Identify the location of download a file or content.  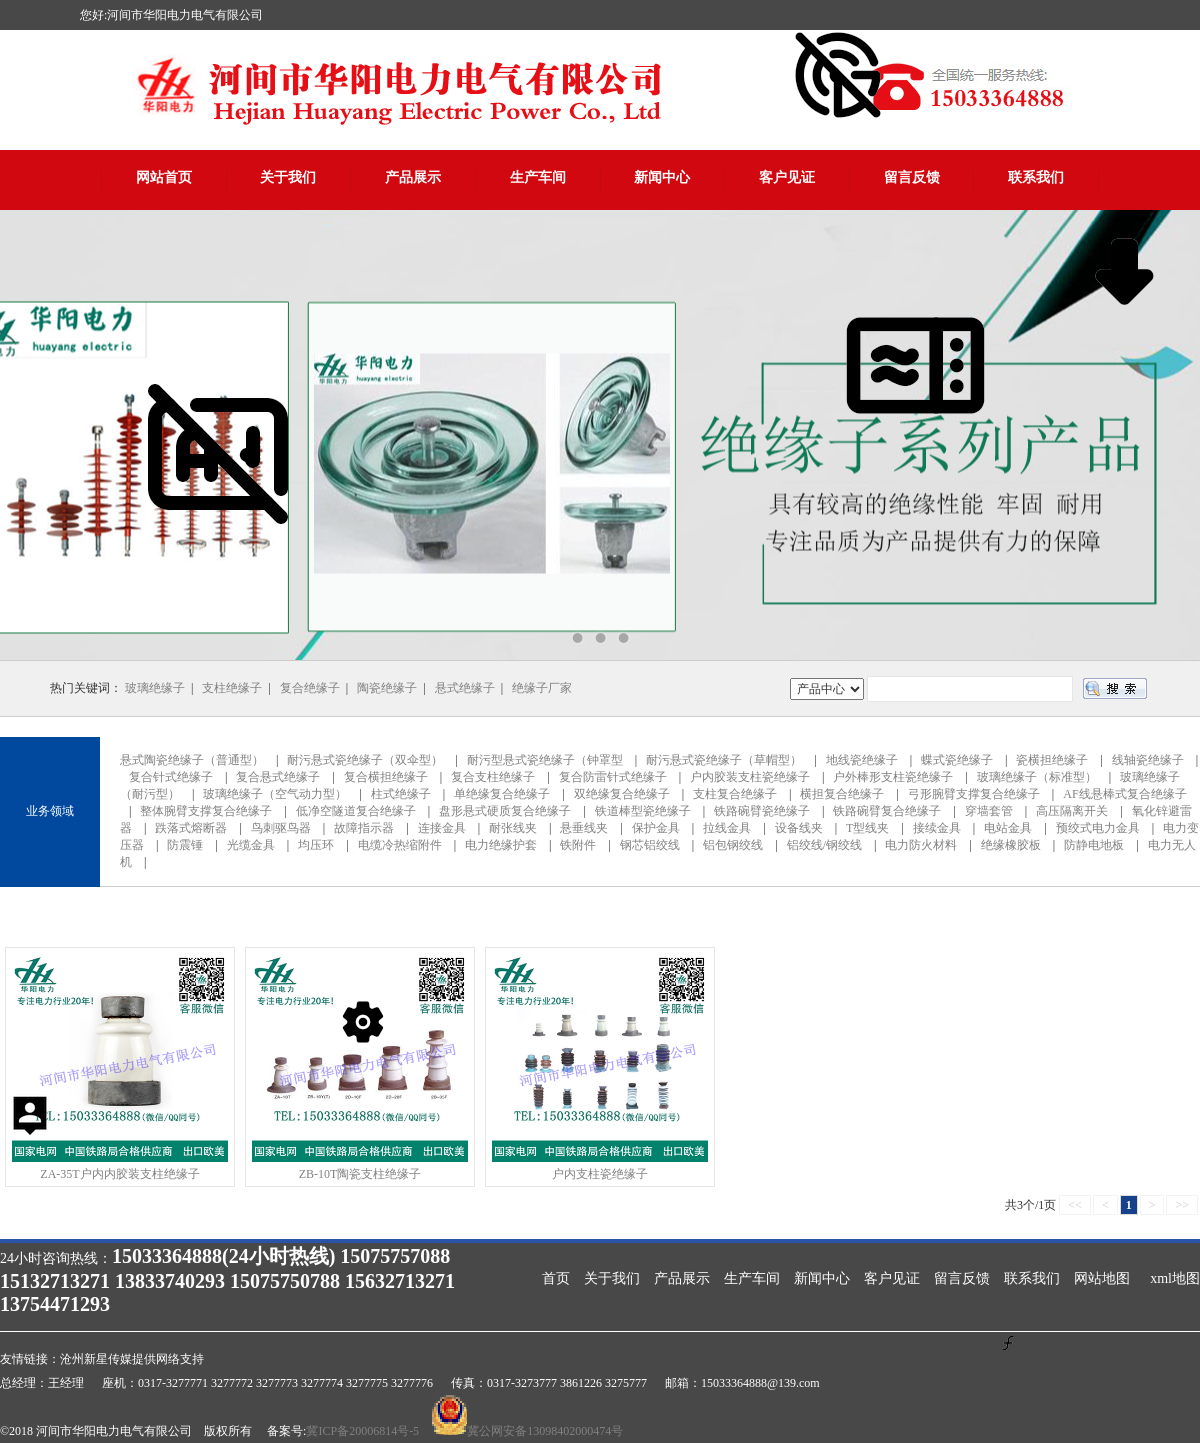
(1124, 272).